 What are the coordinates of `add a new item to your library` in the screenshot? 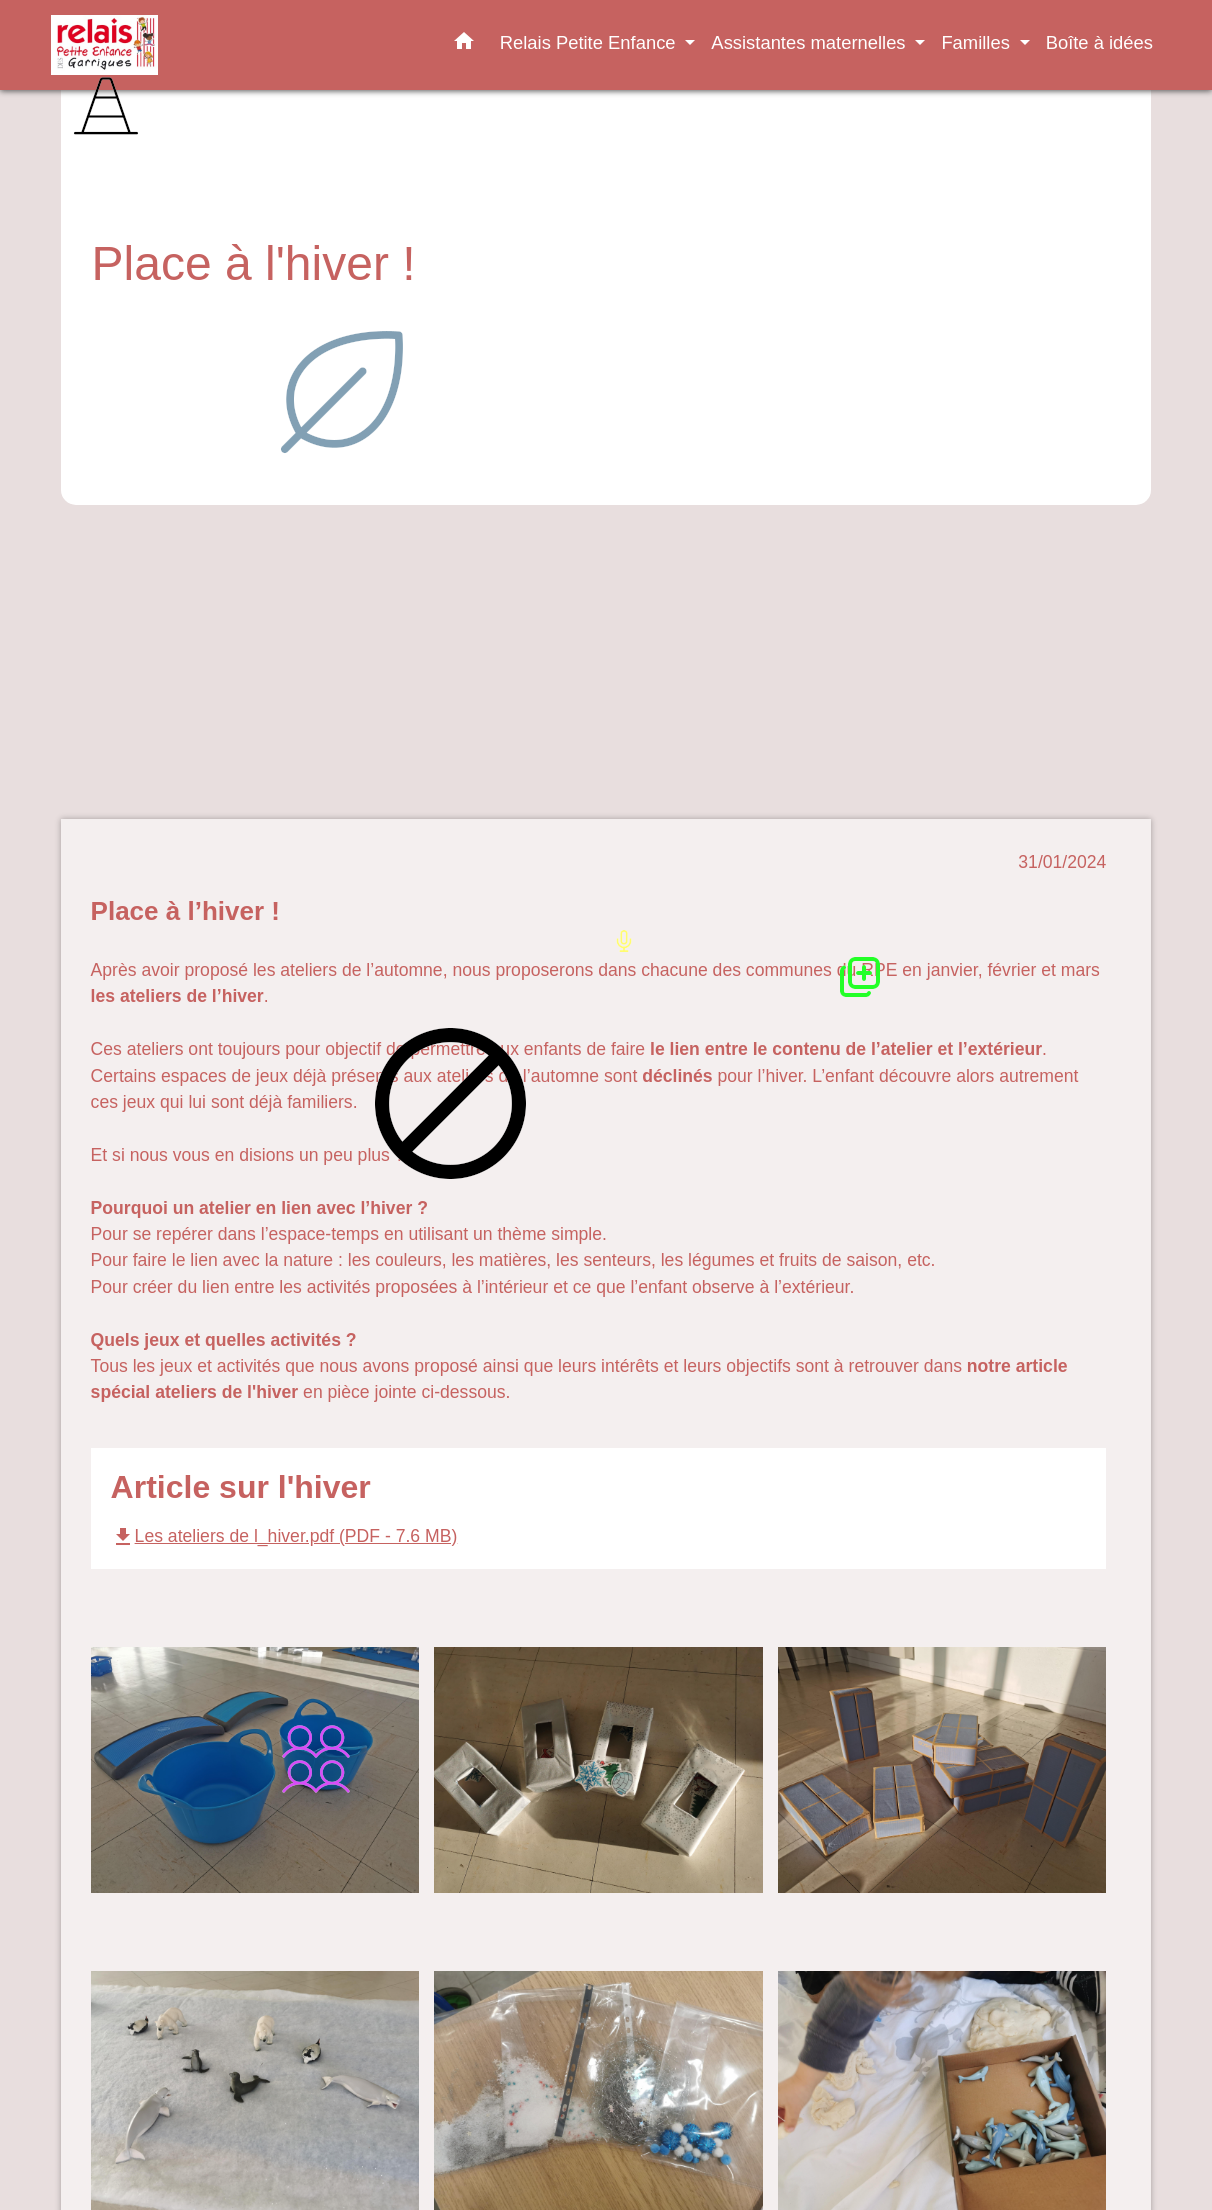 It's located at (860, 977).